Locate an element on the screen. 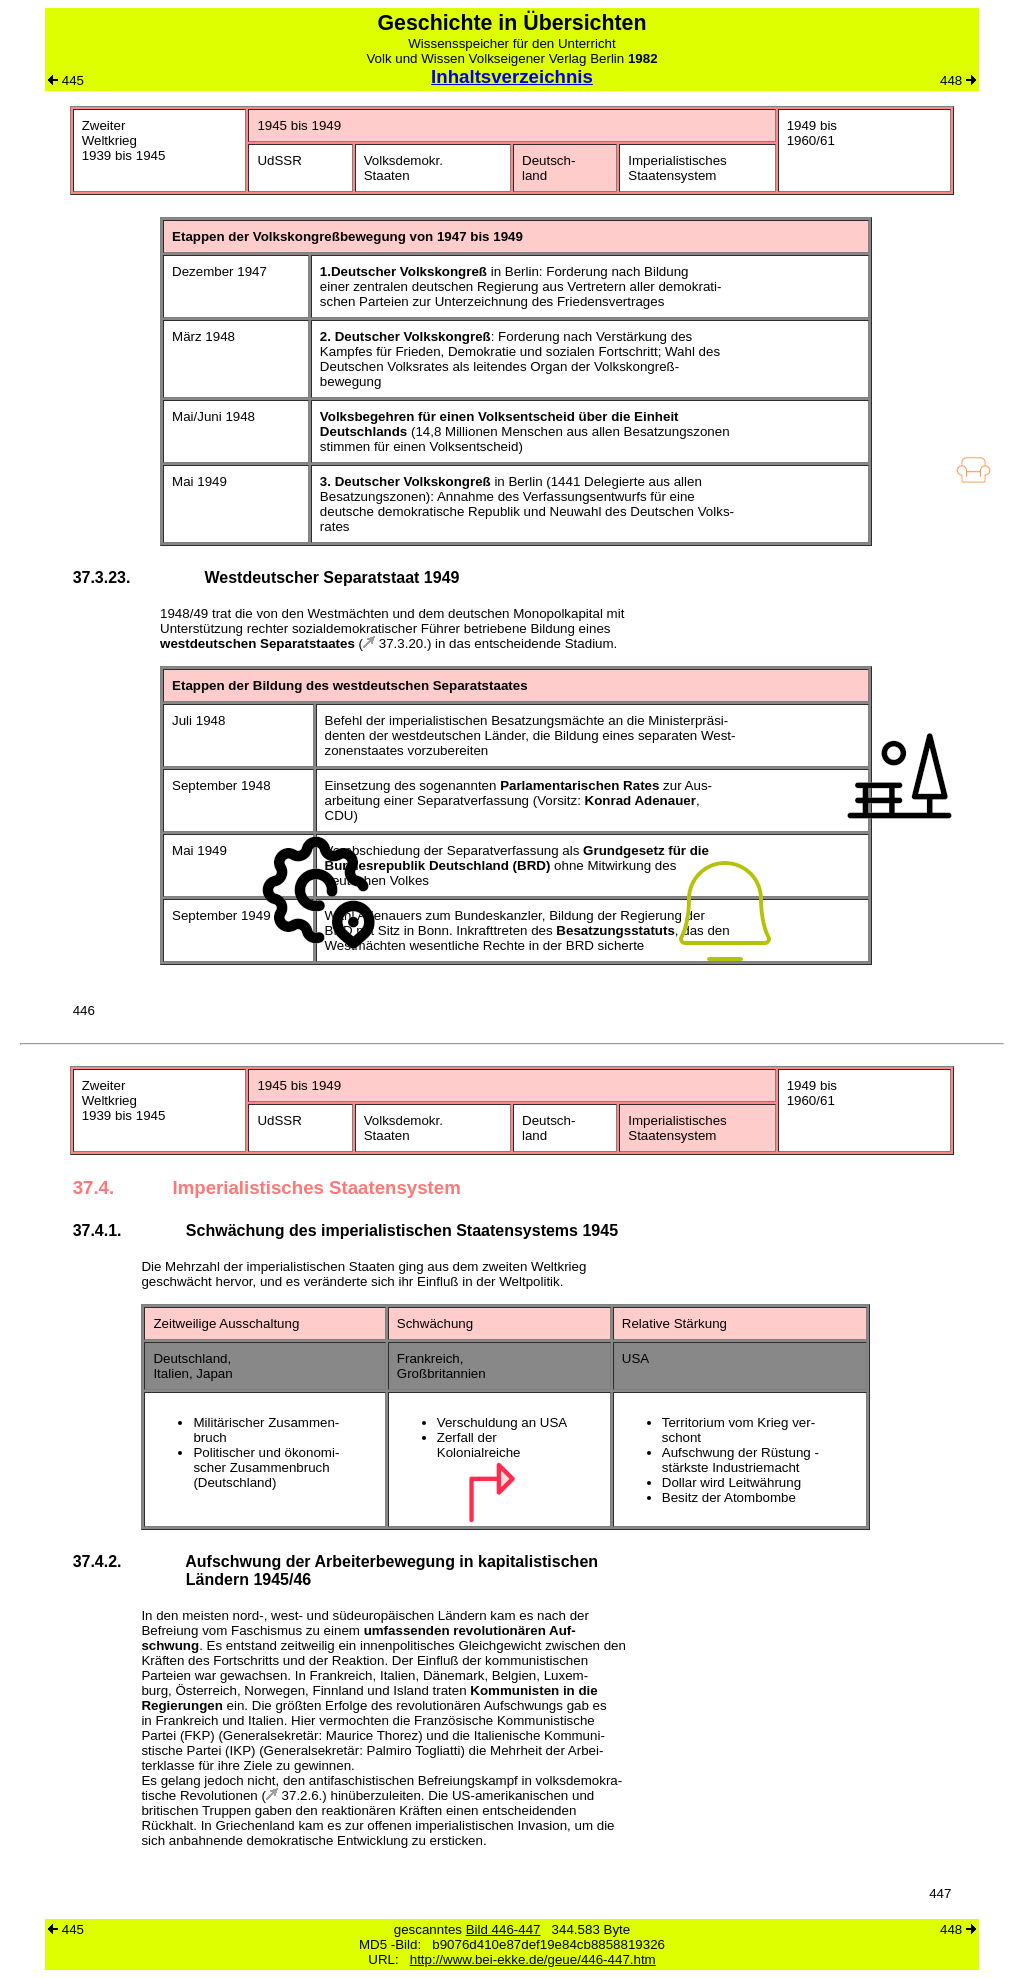 This screenshot has width=1024, height=1978. browse furniture or home decor items is located at coordinates (973, 470).